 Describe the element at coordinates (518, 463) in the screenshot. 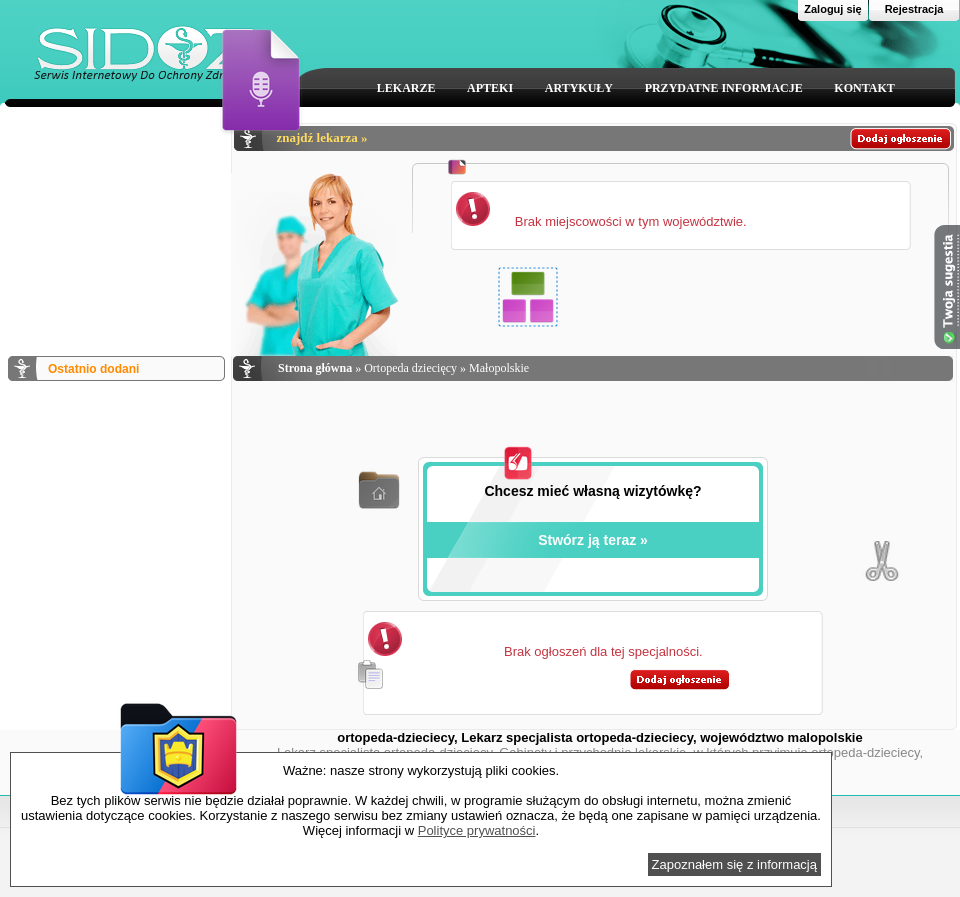

I see `an eps vector file type indicator` at that location.